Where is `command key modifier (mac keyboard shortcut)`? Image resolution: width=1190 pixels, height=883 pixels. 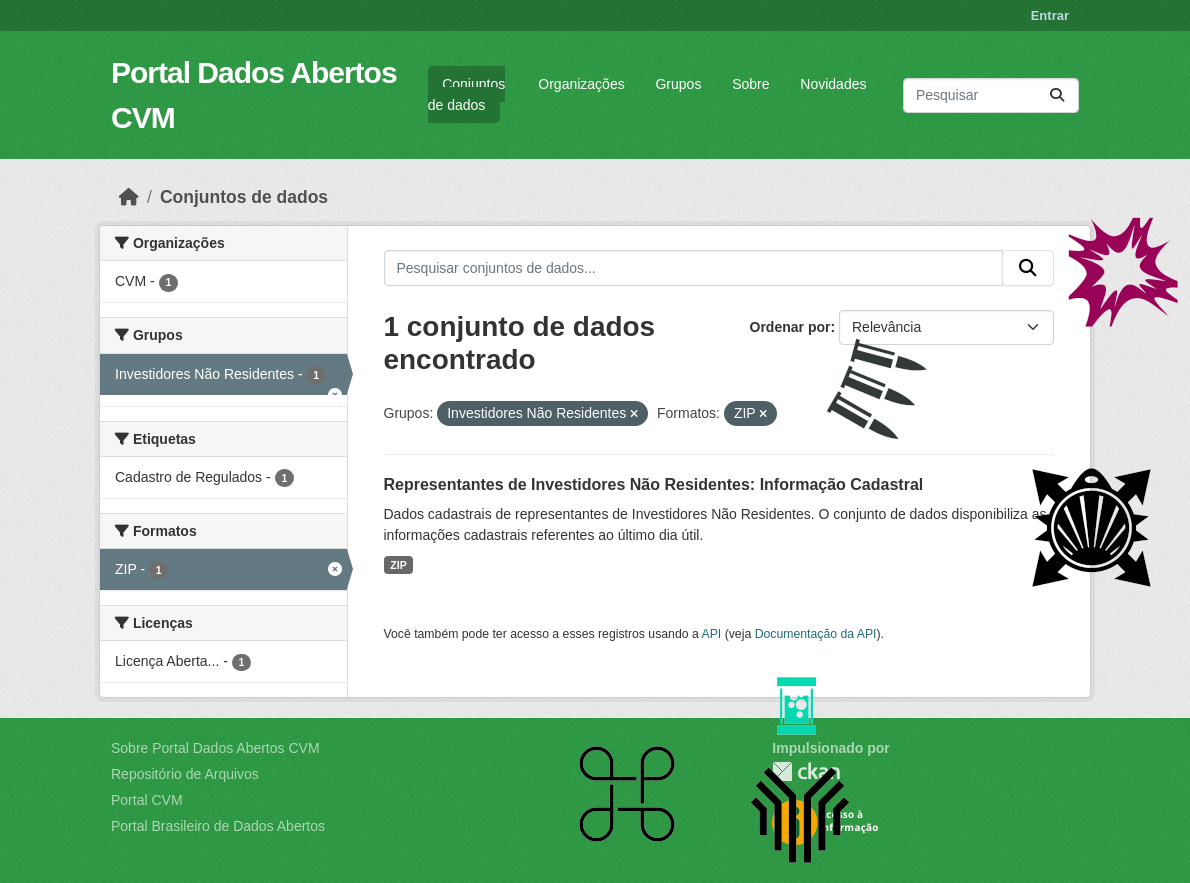
command key modifier (mac keyboard shortcut) is located at coordinates (627, 794).